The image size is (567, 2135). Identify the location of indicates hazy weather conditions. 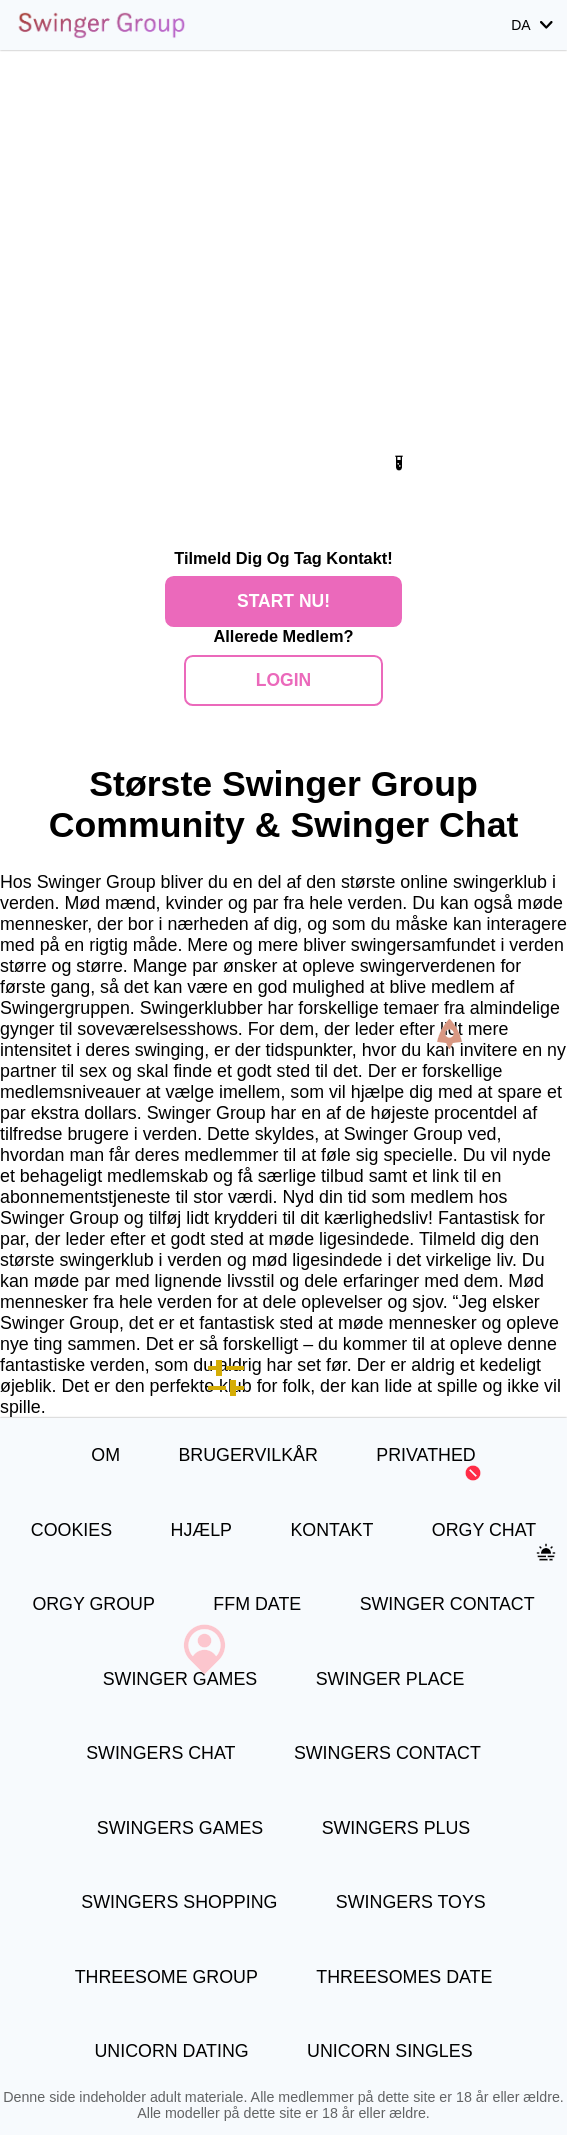
(546, 1553).